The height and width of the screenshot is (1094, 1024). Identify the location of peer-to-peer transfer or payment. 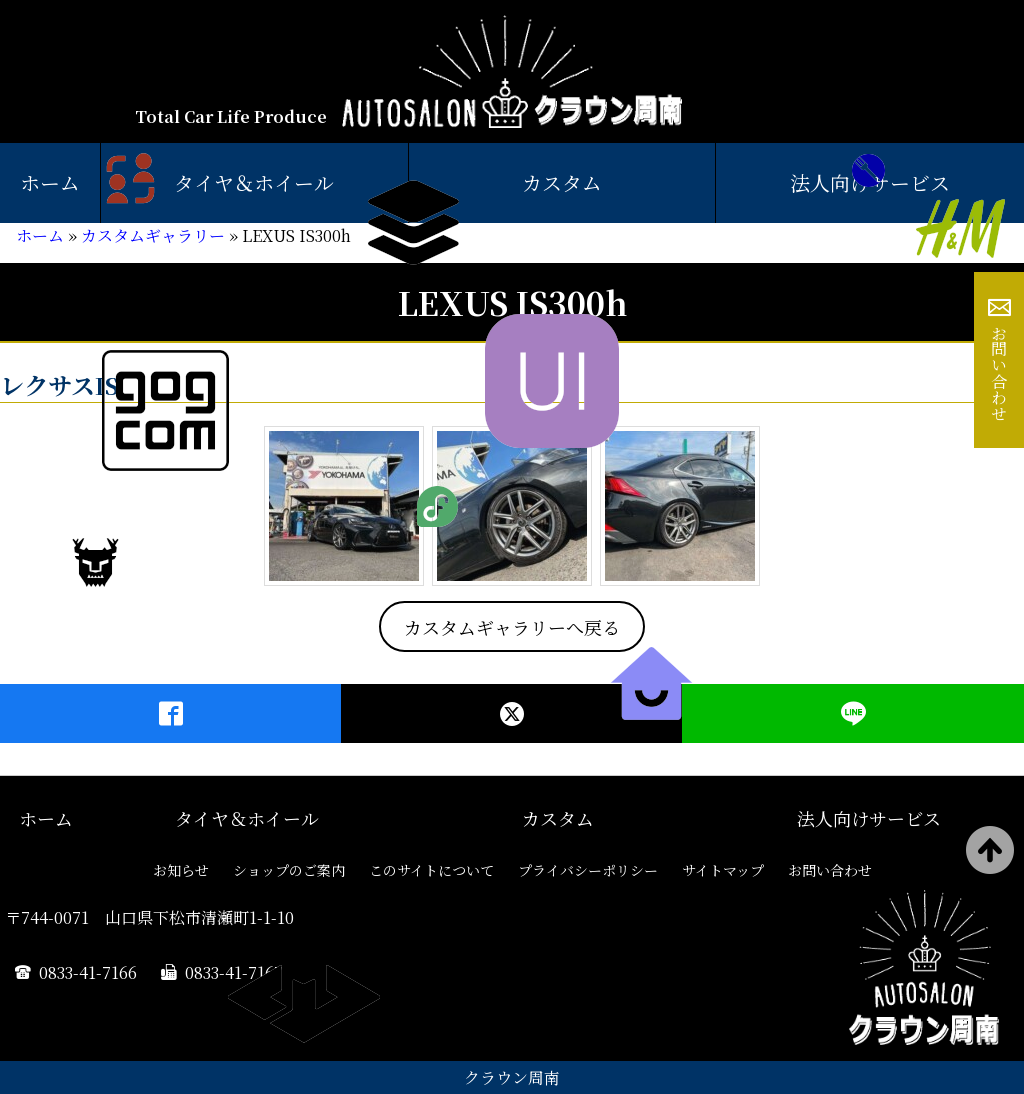
(130, 179).